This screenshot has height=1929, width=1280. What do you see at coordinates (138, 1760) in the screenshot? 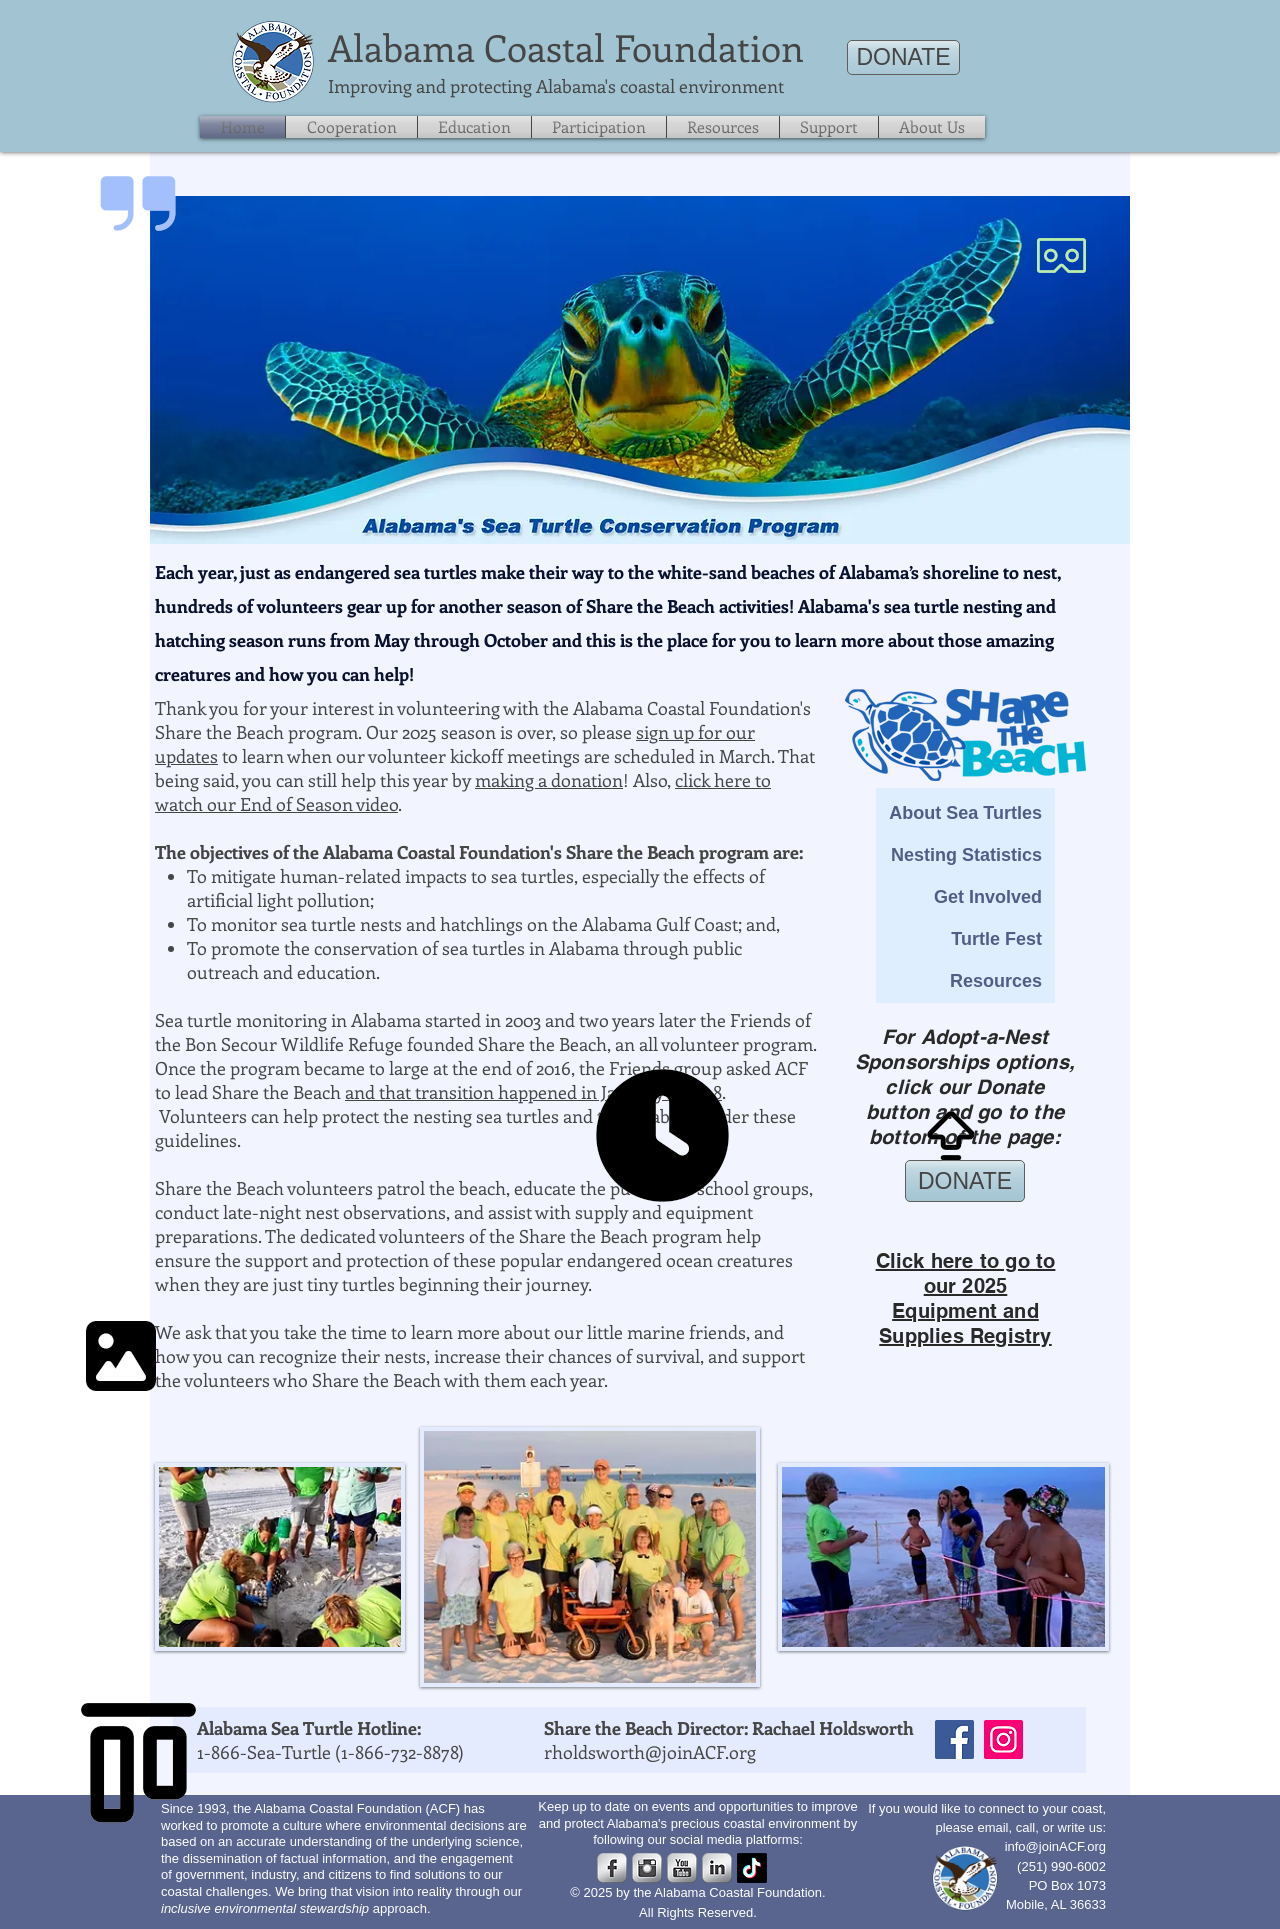
I see `align selected elements to the top` at bounding box center [138, 1760].